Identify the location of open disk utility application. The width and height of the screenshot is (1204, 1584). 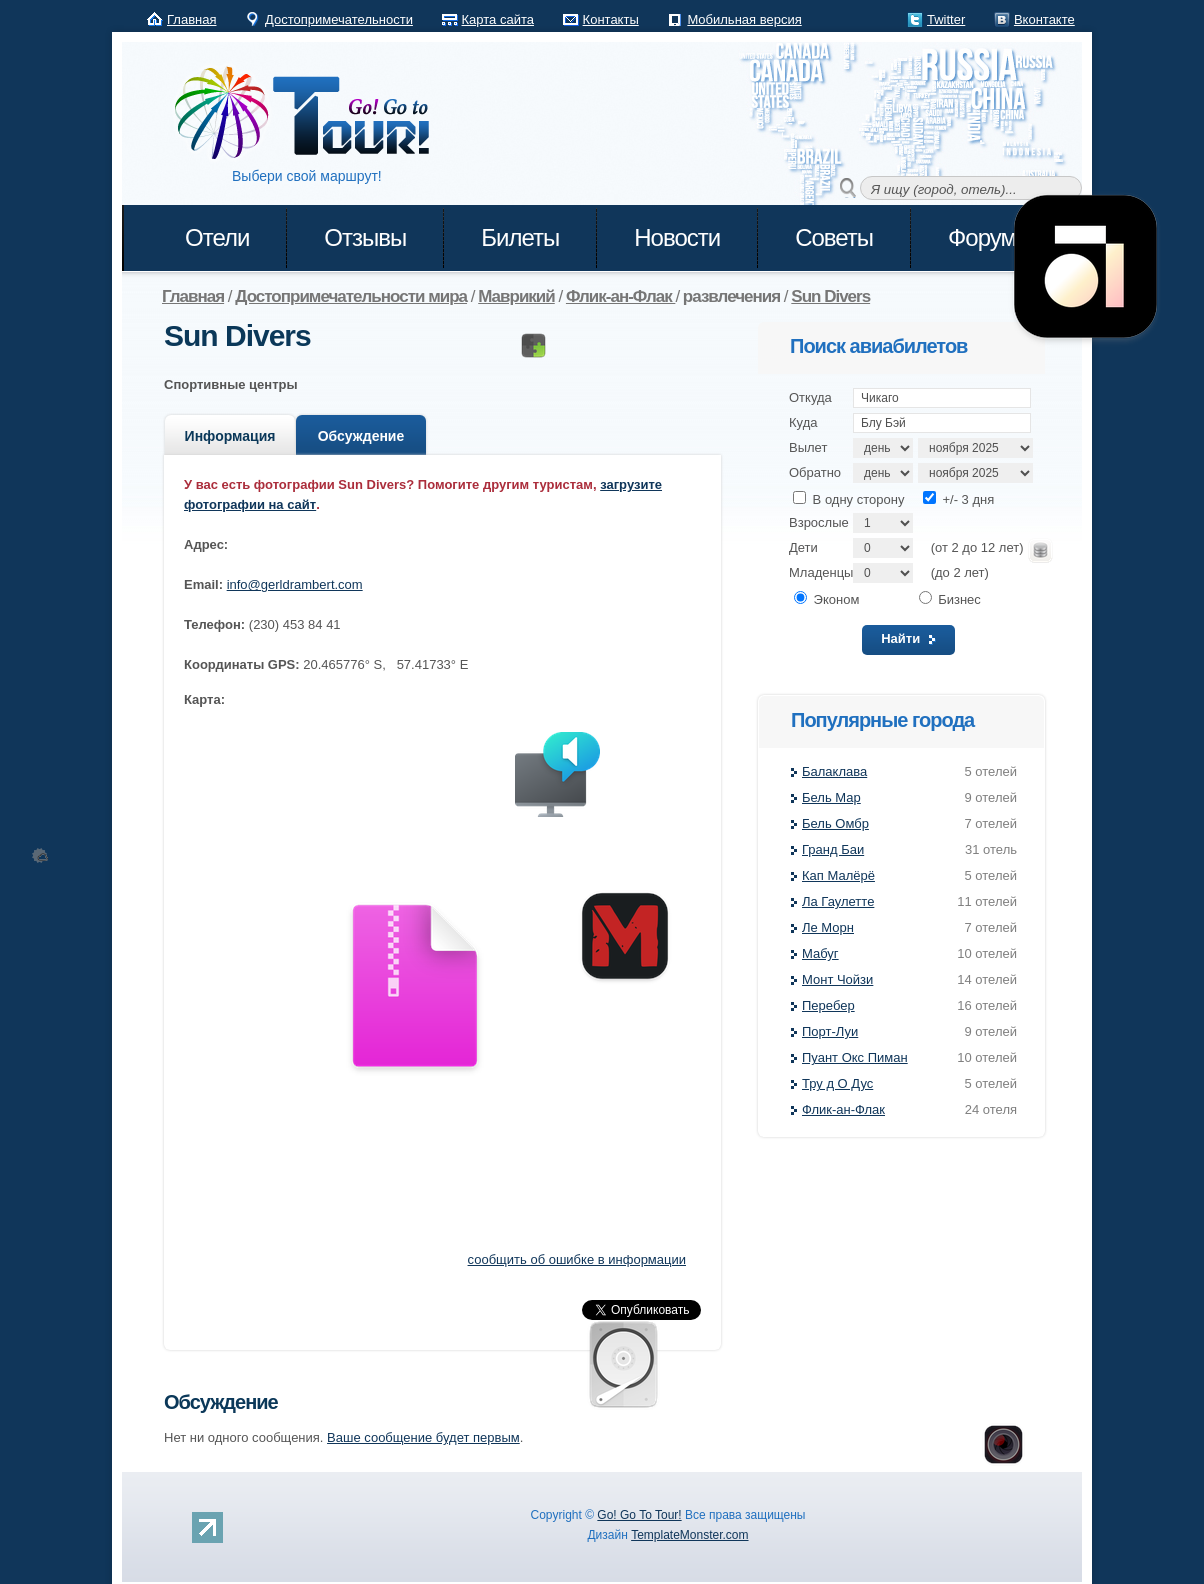
(623, 1364).